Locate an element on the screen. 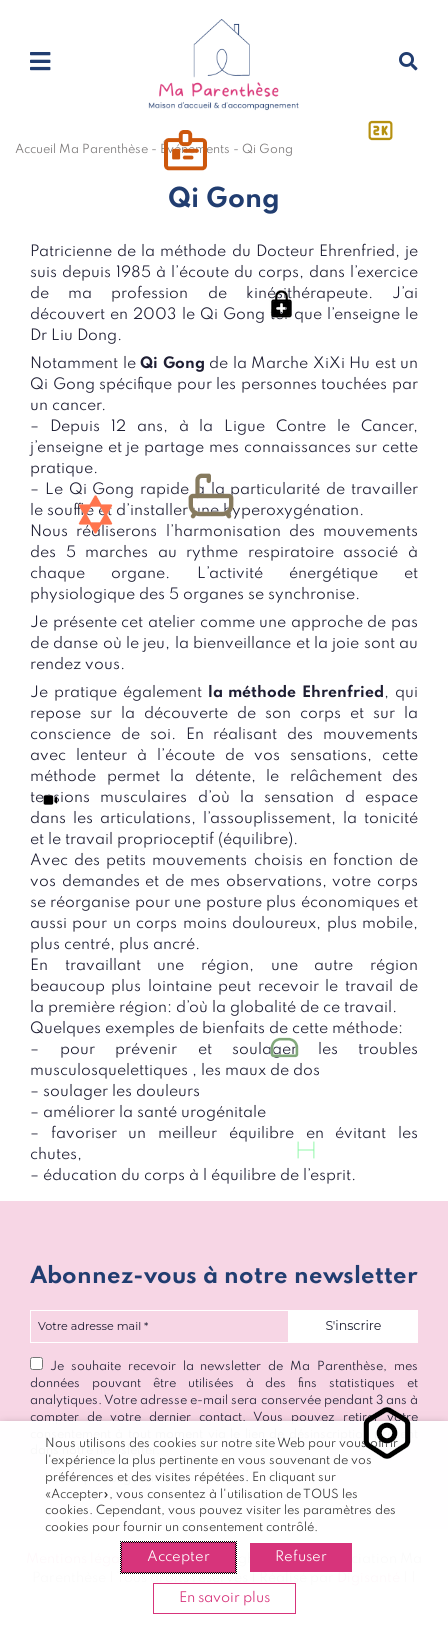 The width and height of the screenshot is (448, 1634). format text as a heading is located at coordinates (306, 1150).